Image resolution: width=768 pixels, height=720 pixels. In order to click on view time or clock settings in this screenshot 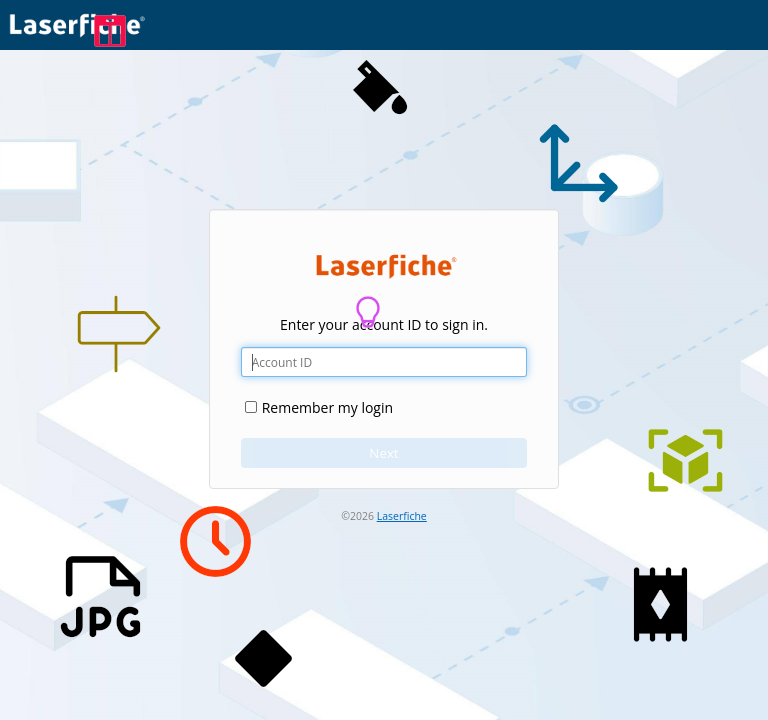, I will do `click(215, 541)`.